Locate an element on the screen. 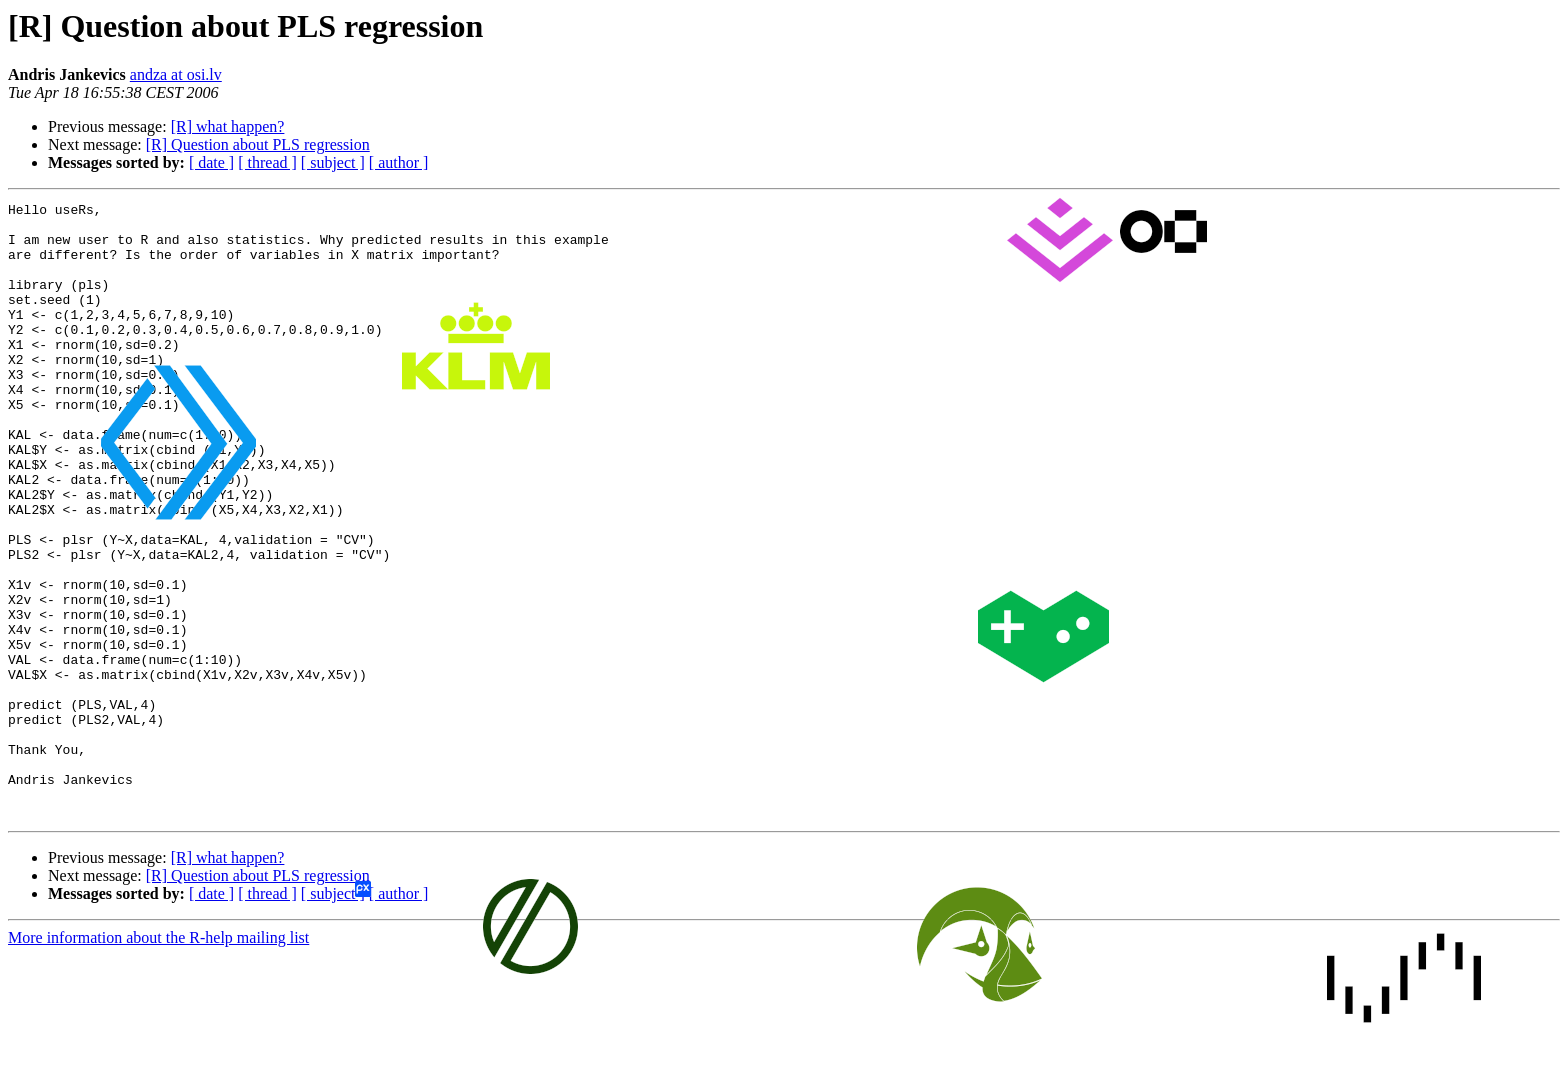  visit KLM airline website or app is located at coordinates (476, 346).